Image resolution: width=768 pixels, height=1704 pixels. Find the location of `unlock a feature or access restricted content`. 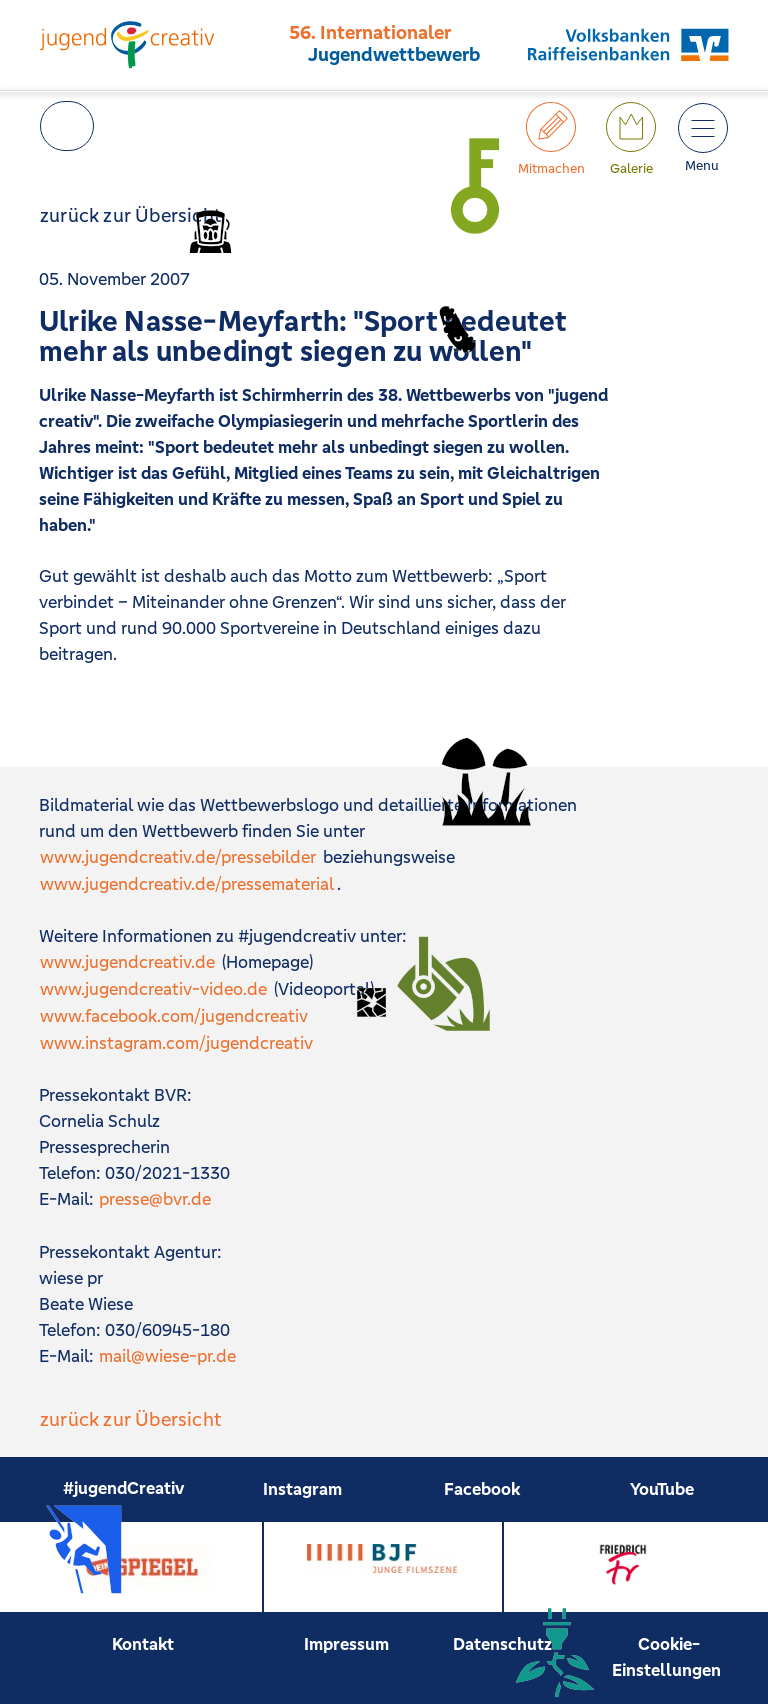

unlock a feature or access restricted content is located at coordinates (475, 186).